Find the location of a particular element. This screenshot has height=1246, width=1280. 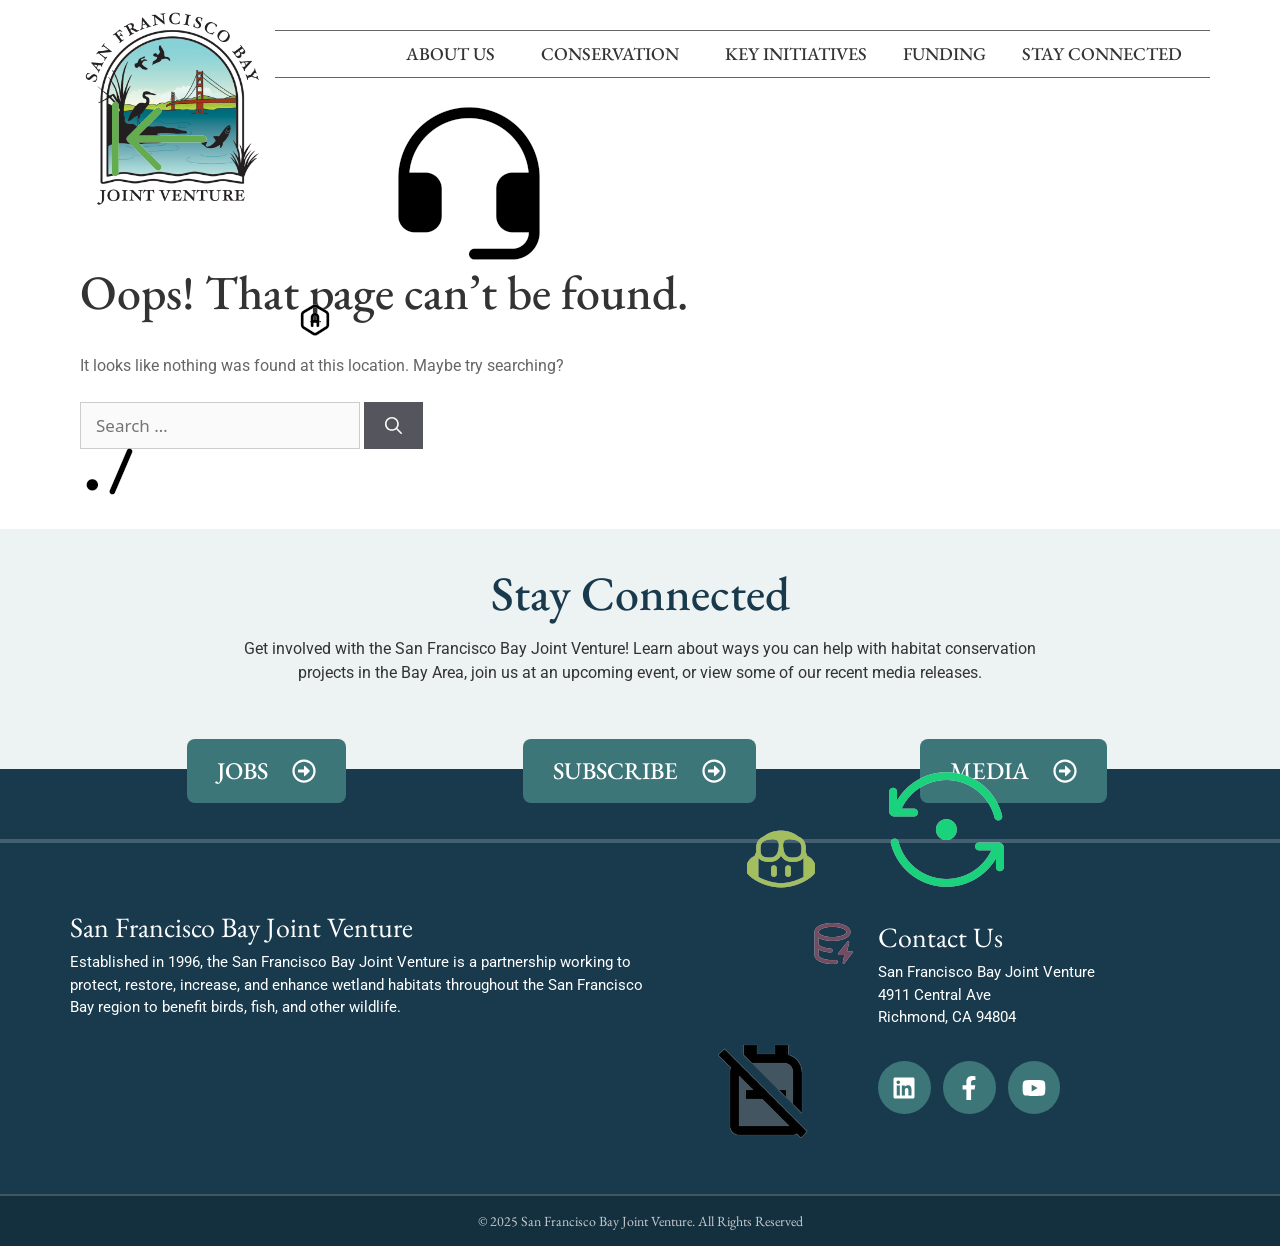

contact customer support is located at coordinates (469, 178).